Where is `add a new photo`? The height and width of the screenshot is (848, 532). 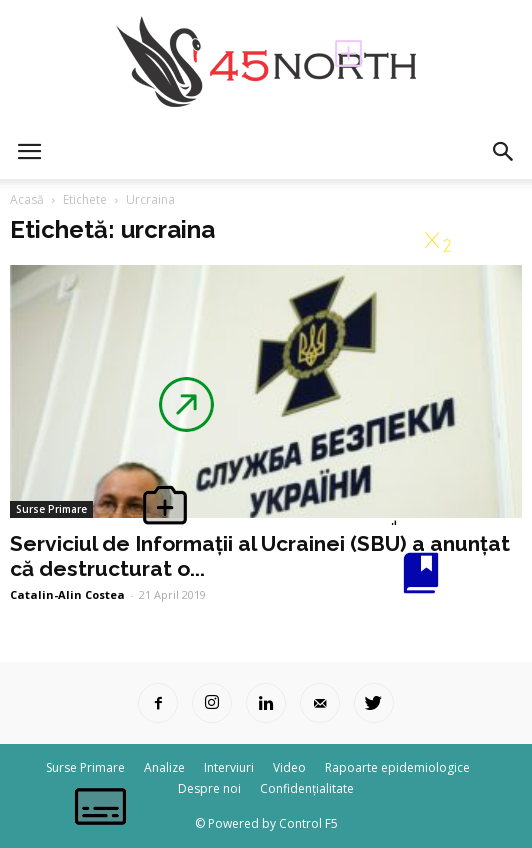 add a new photo is located at coordinates (165, 506).